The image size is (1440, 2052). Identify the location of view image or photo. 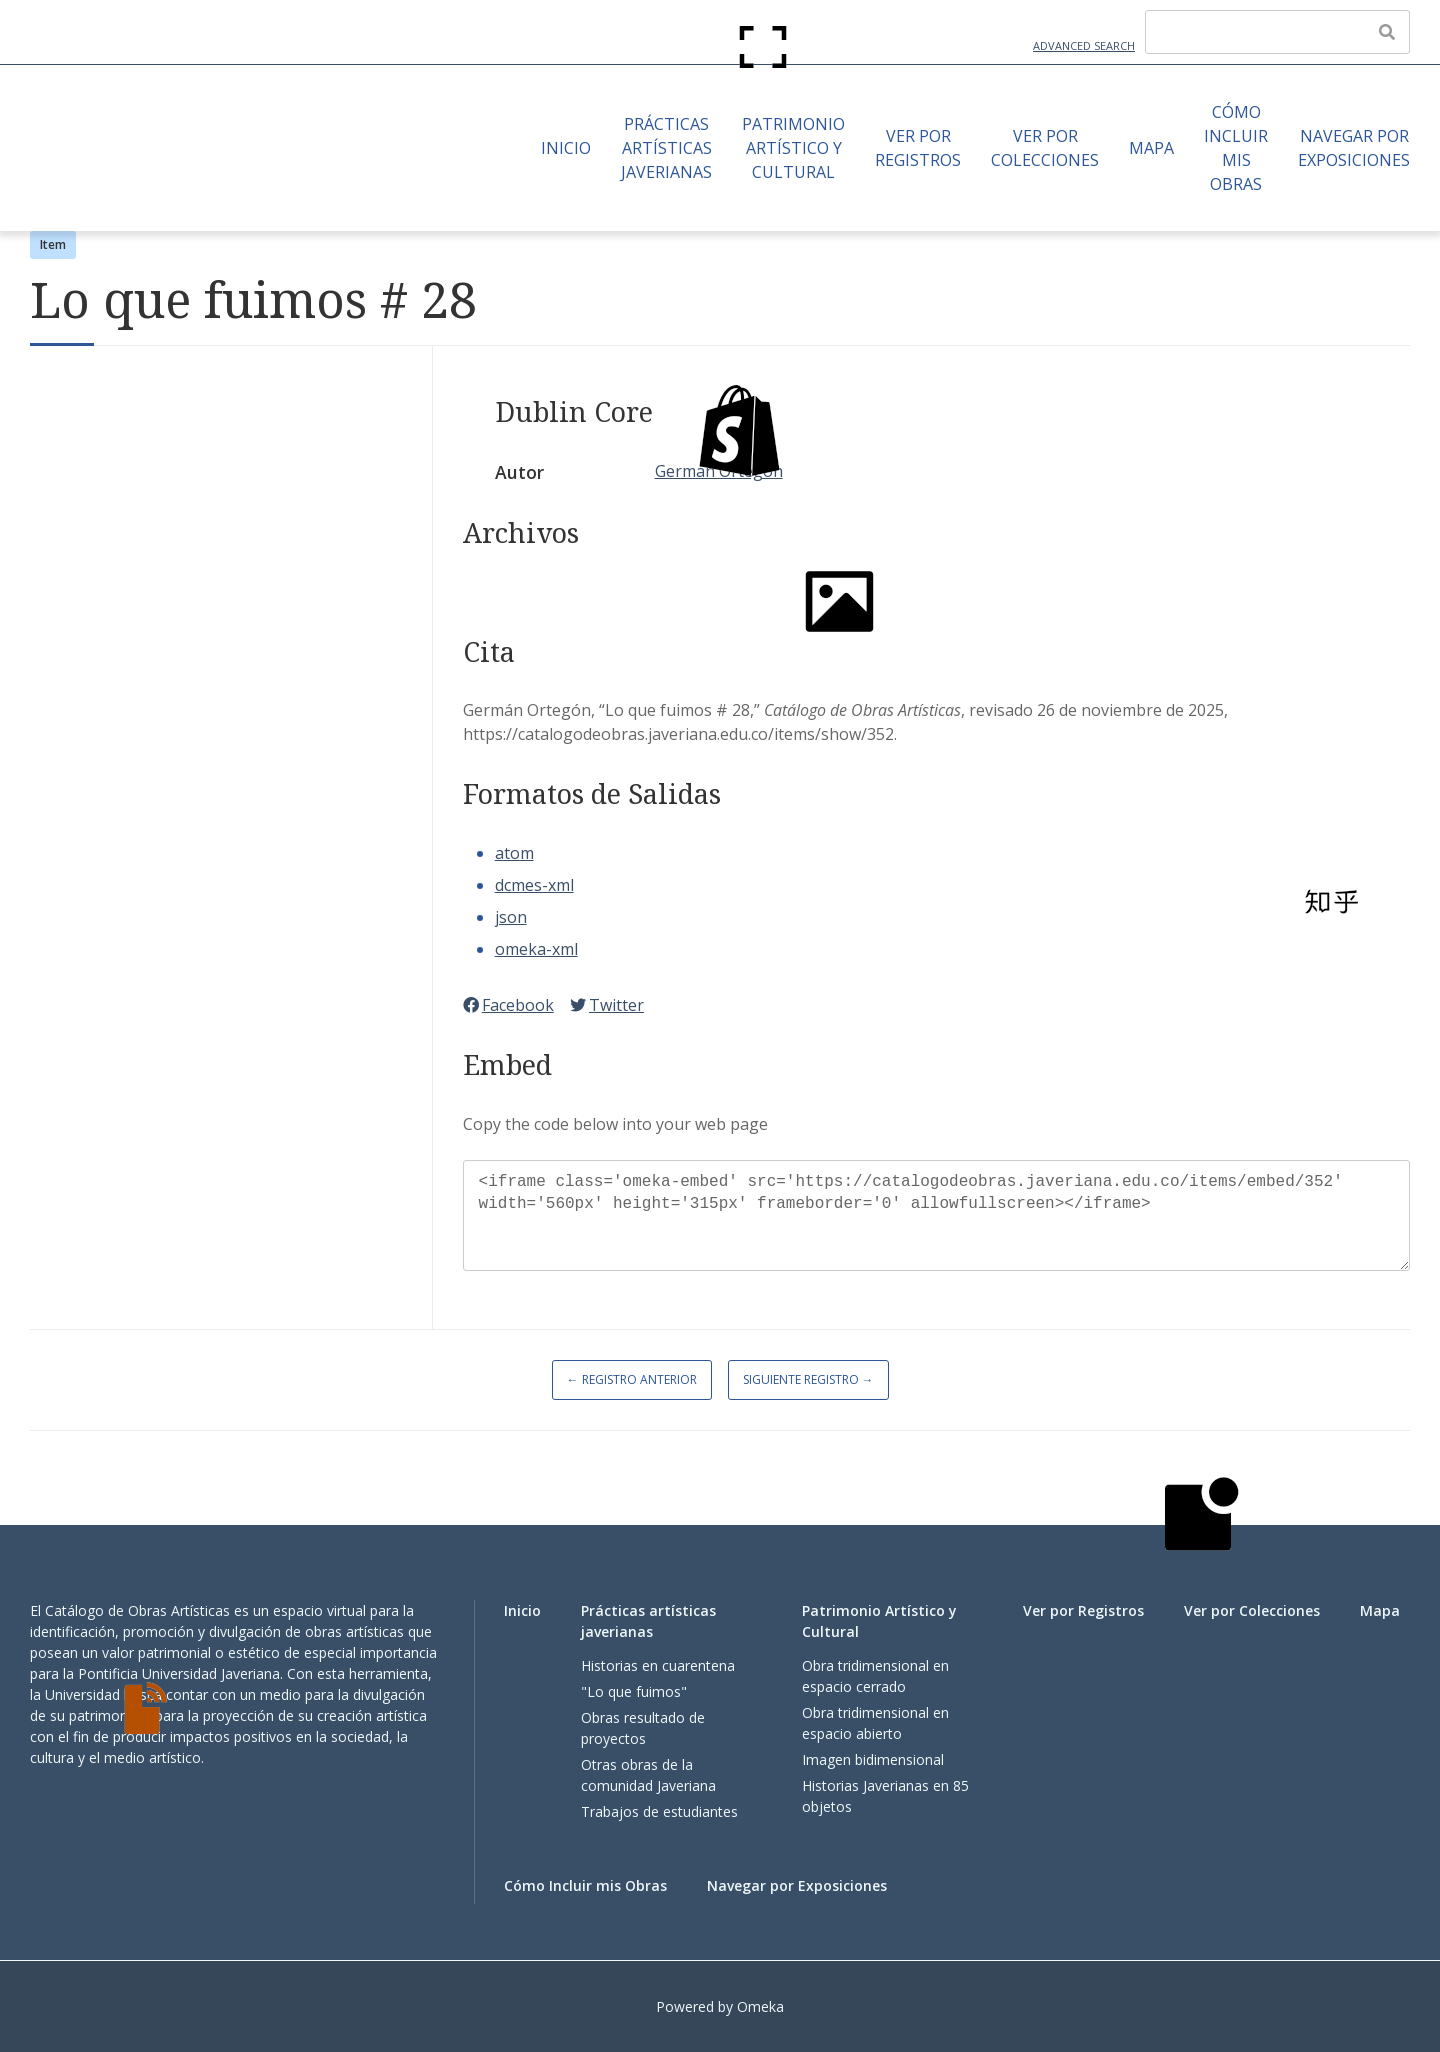
(839, 601).